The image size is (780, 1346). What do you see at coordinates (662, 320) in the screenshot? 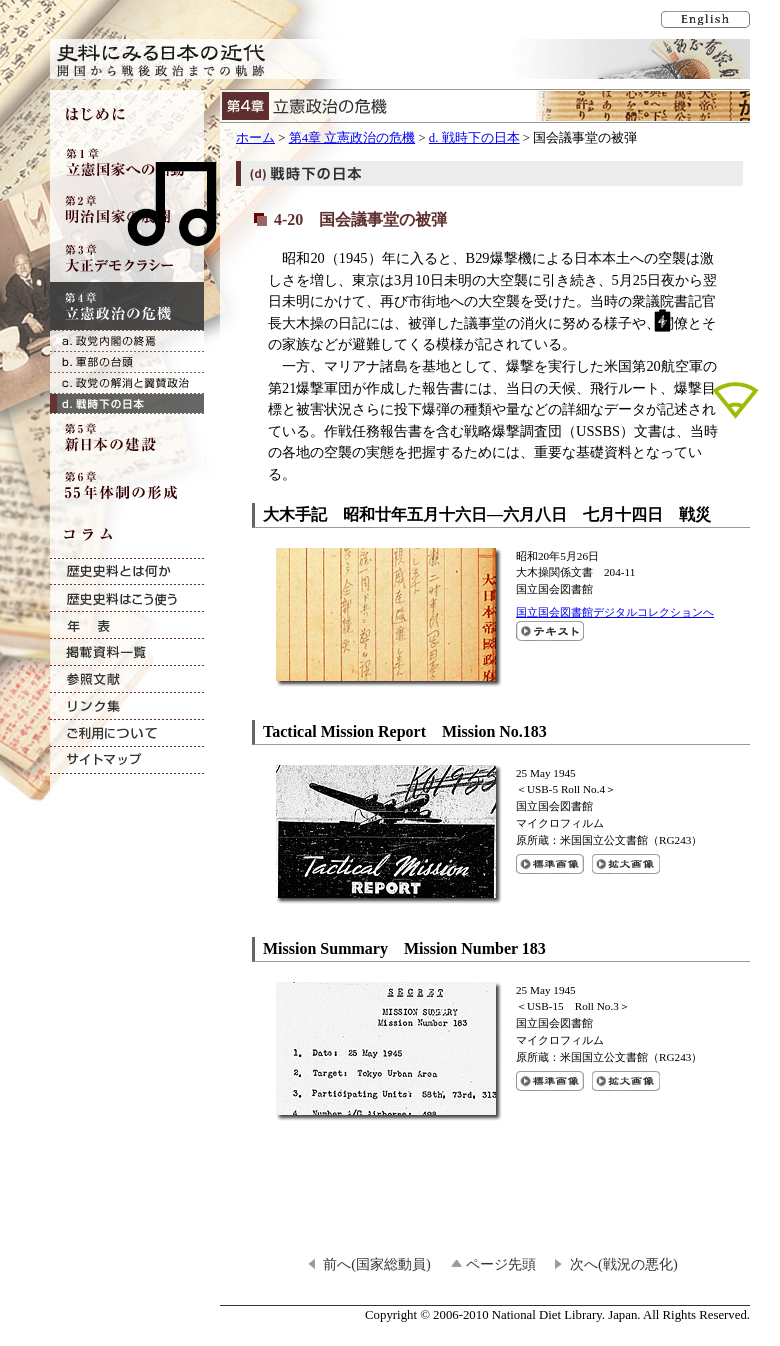
I see `battery charging status indicator` at bounding box center [662, 320].